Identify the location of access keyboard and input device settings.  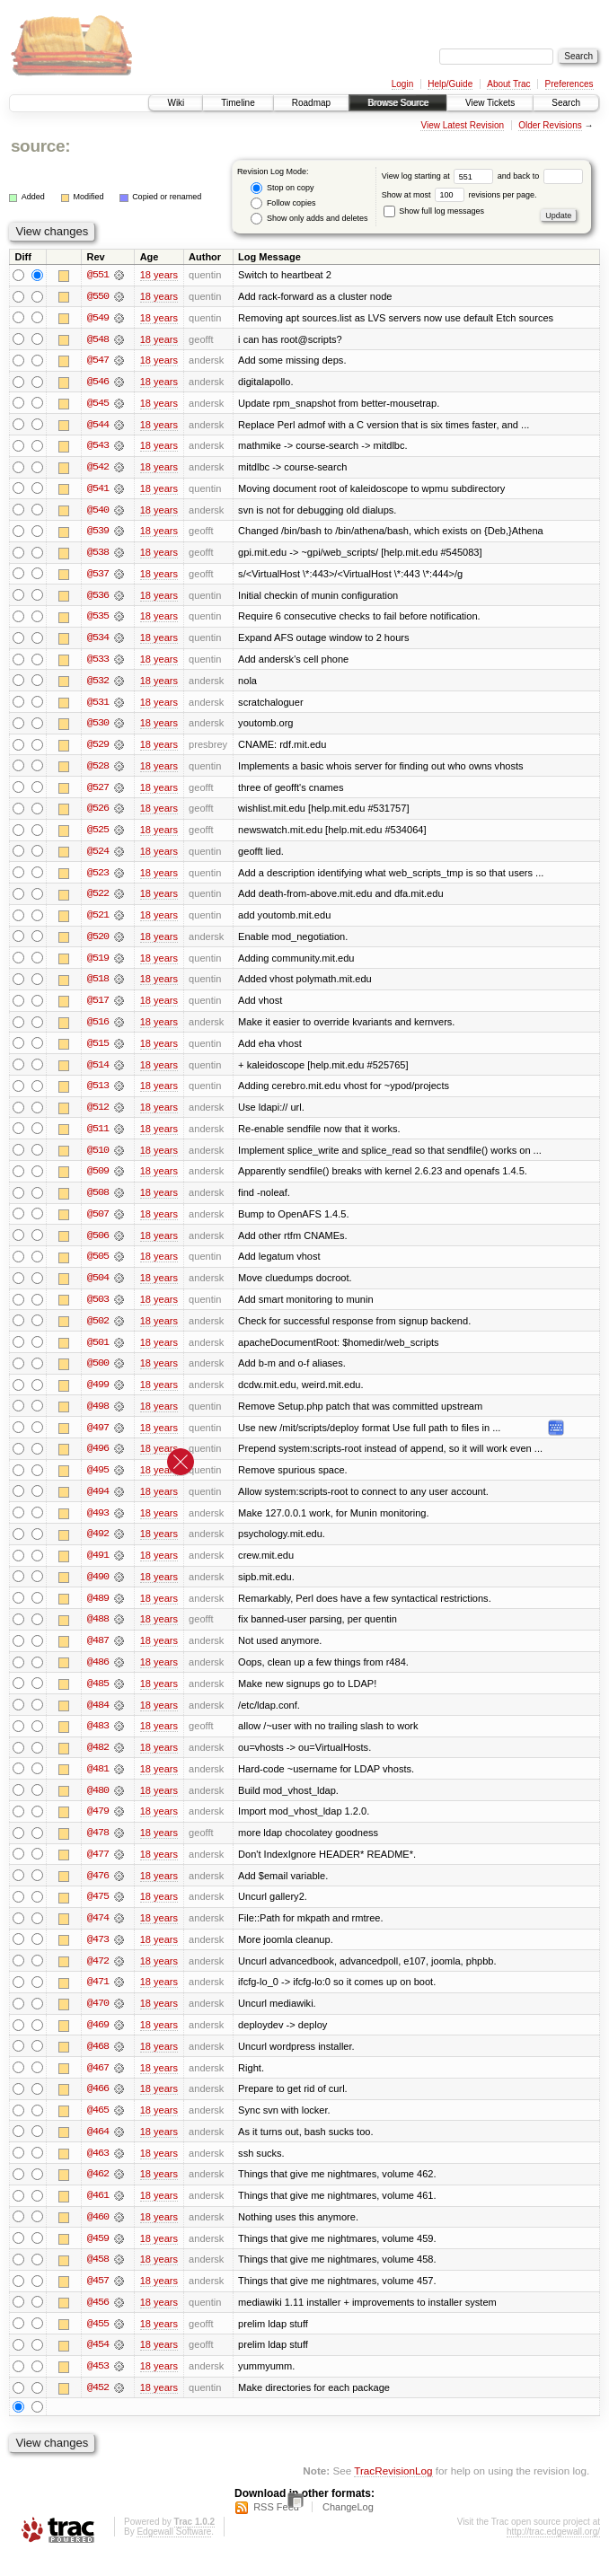
(556, 1428).